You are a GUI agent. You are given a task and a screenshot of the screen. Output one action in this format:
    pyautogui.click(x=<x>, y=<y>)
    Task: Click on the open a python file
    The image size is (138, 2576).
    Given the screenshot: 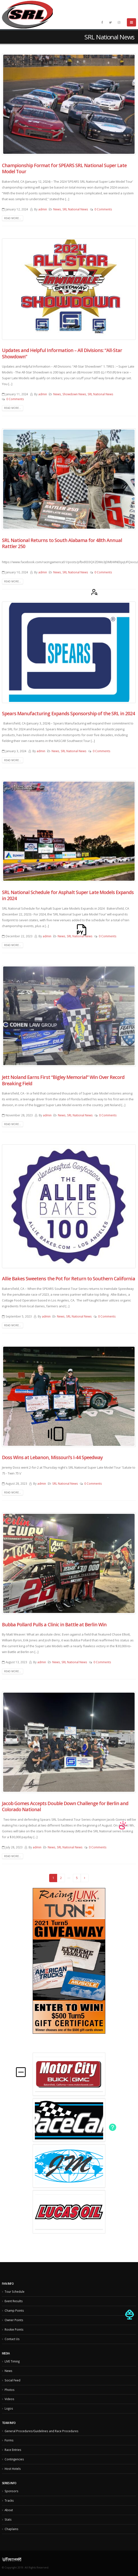 What is the action you would take?
    pyautogui.click(x=82, y=930)
    